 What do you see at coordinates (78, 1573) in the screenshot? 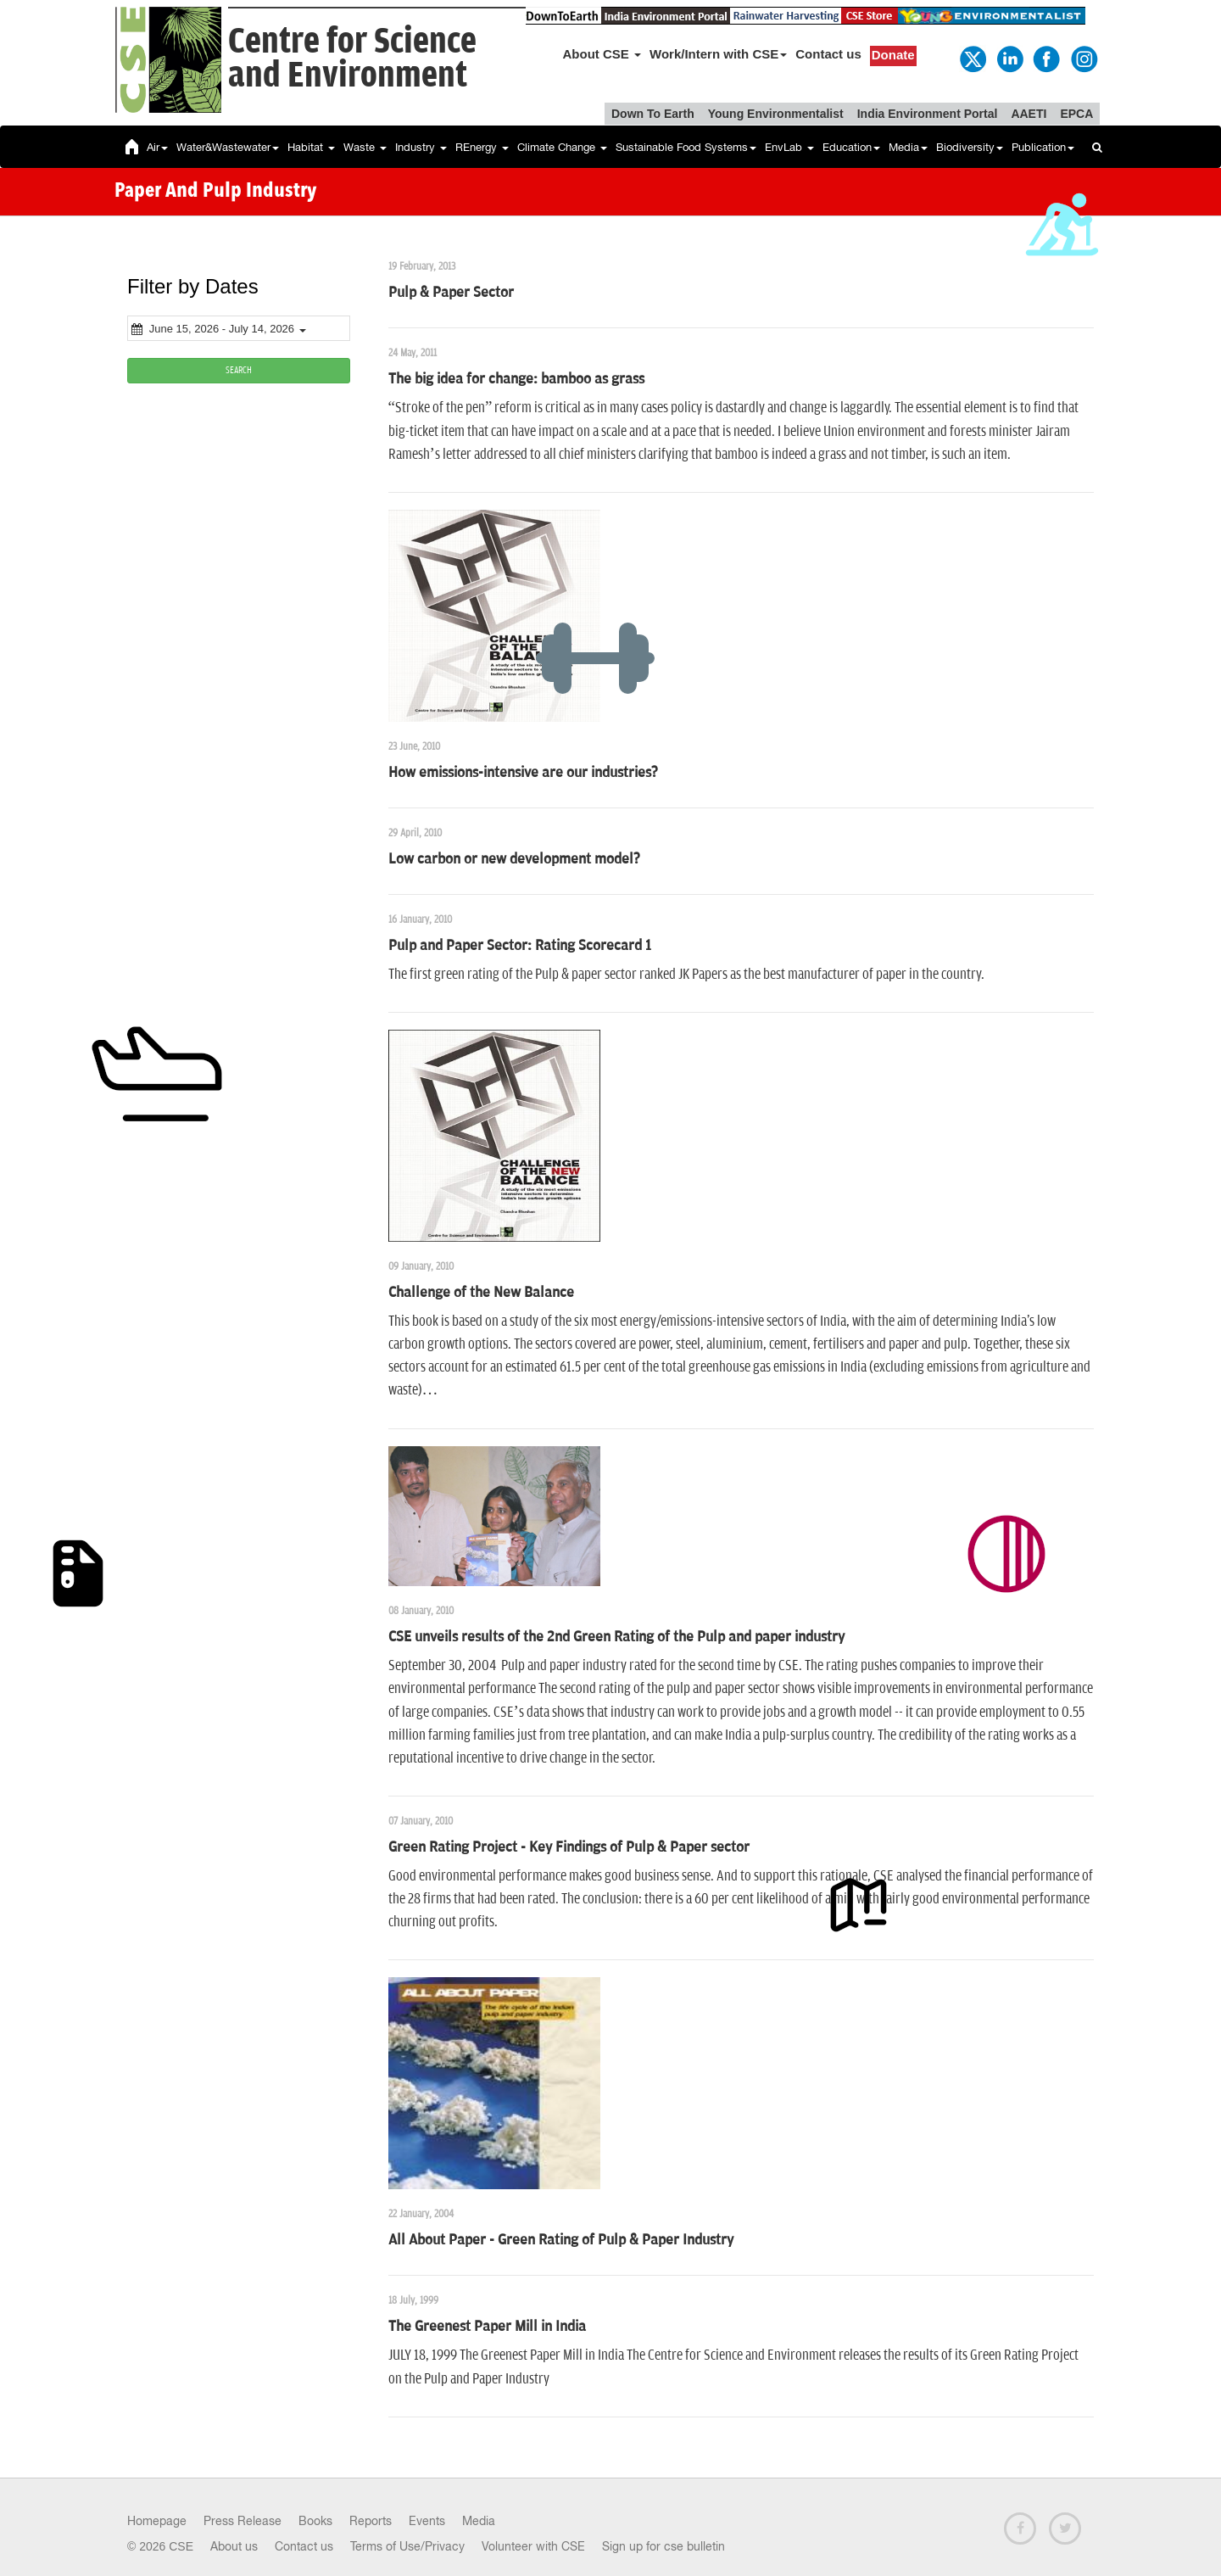
I see `view or open a compressed archive file` at bounding box center [78, 1573].